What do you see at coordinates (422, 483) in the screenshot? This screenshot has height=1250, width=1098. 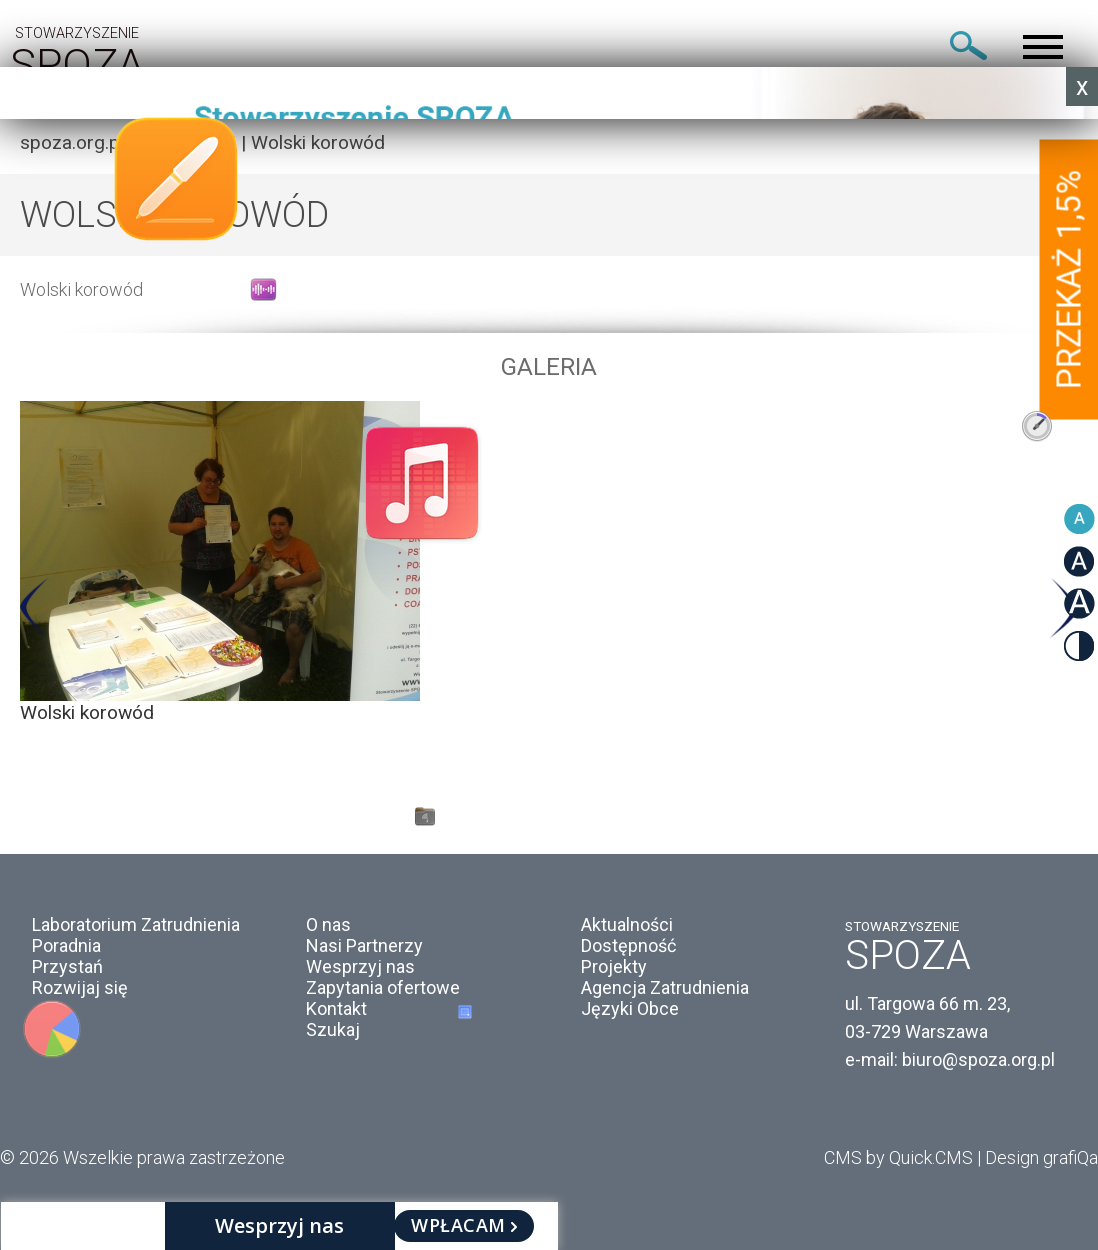 I see `open the gnome music app` at bounding box center [422, 483].